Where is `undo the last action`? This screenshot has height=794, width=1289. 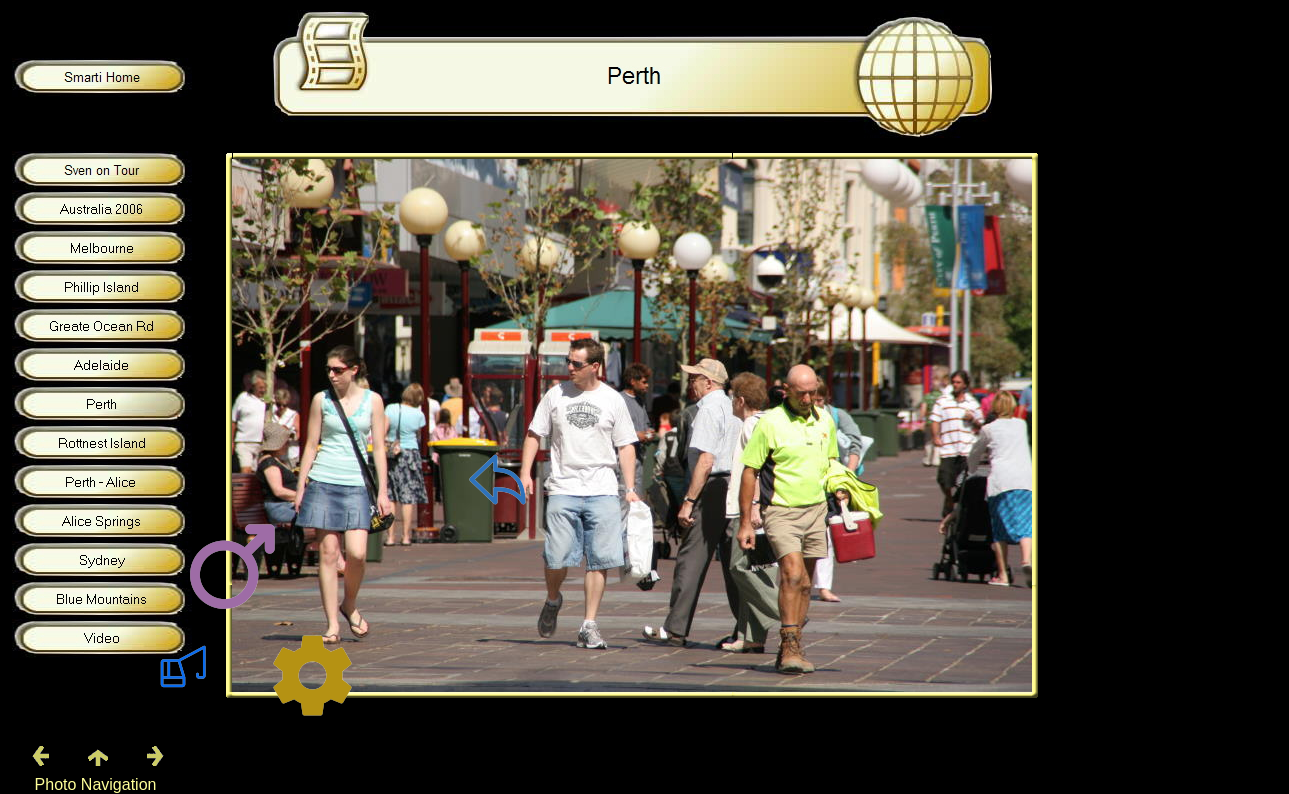
undo the last action is located at coordinates (497, 479).